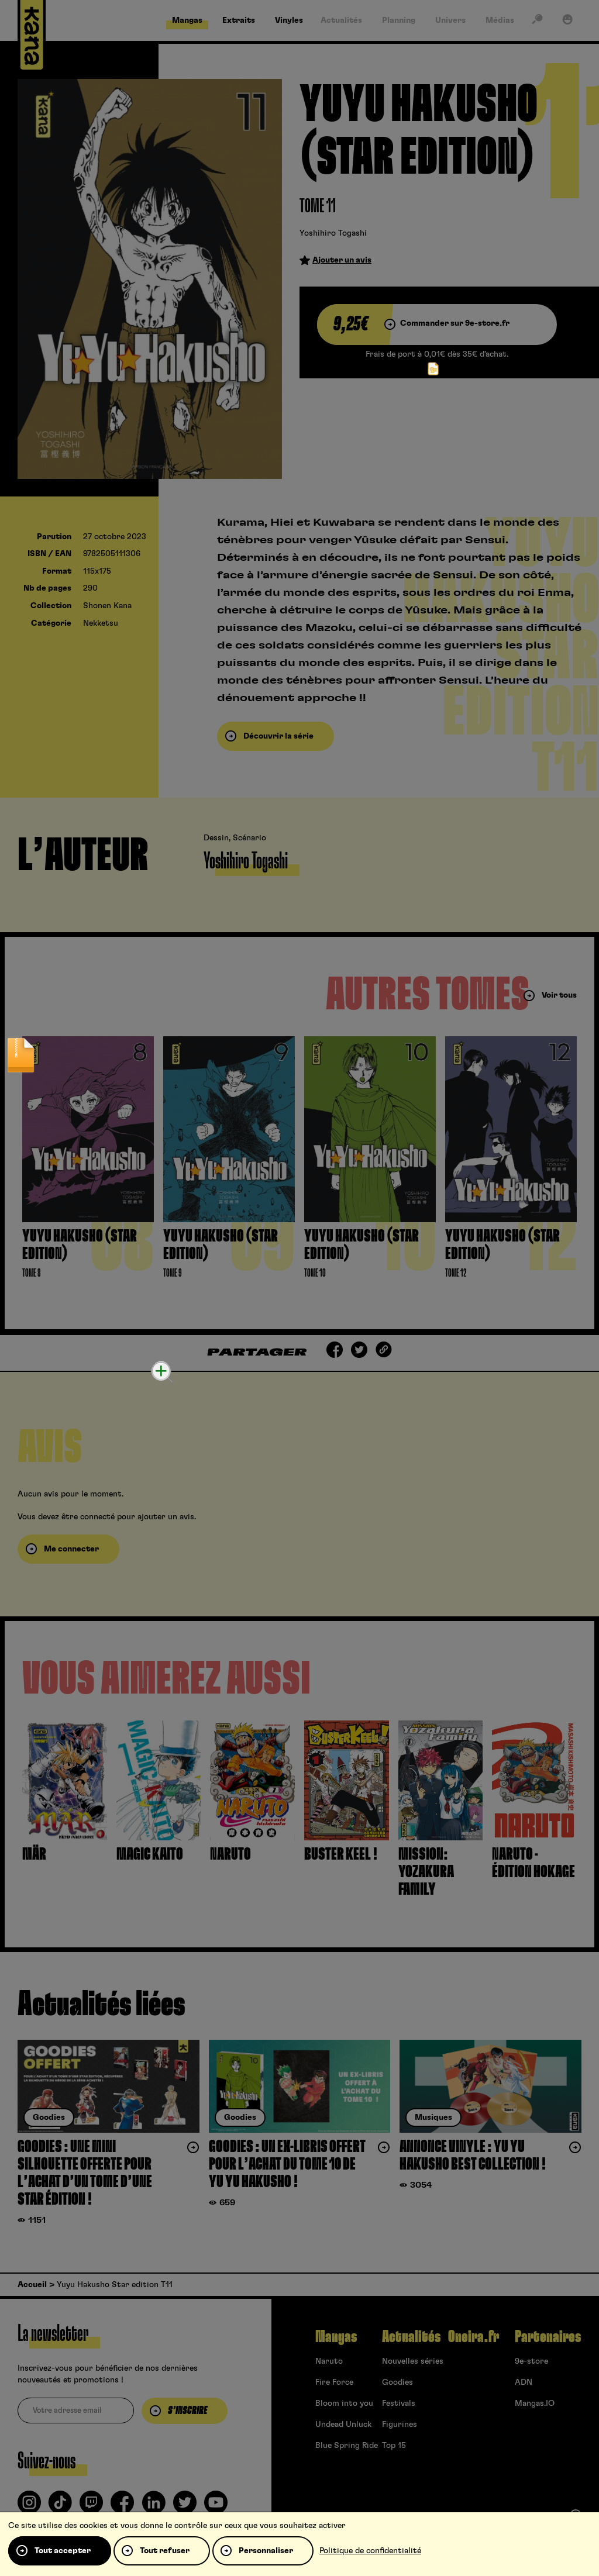 Image resolution: width=599 pixels, height=2576 pixels. I want to click on libreoffice draw document file, so click(433, 368).